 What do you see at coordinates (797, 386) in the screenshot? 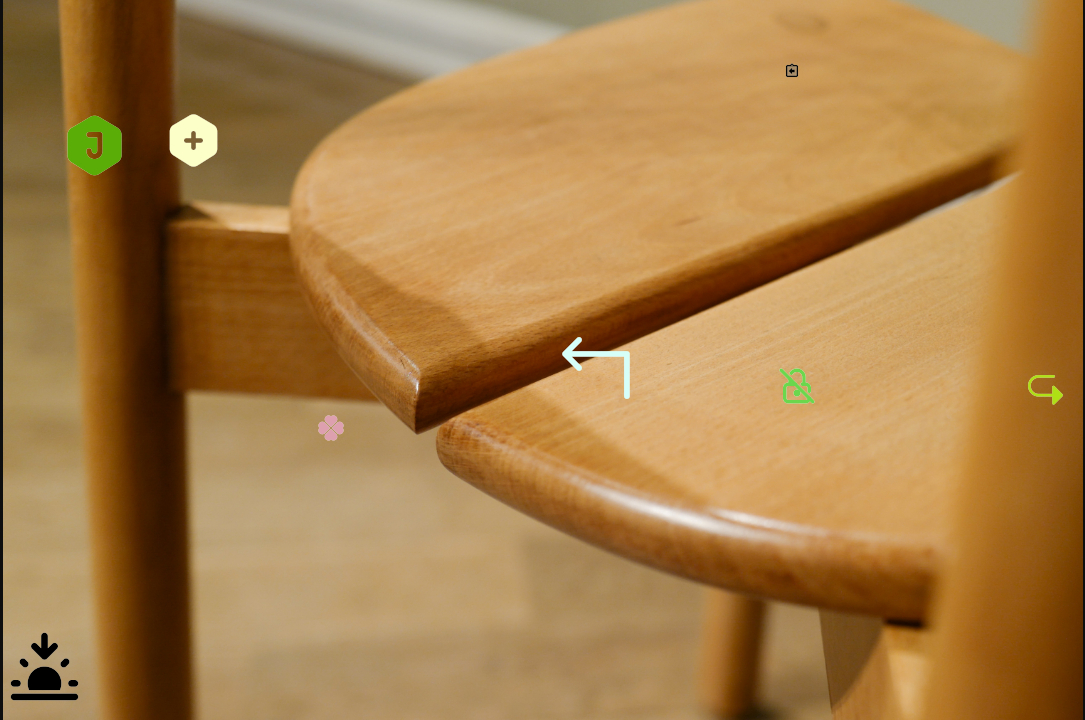
I see `unlock or disable security lock` at bounding box center [797, 386].